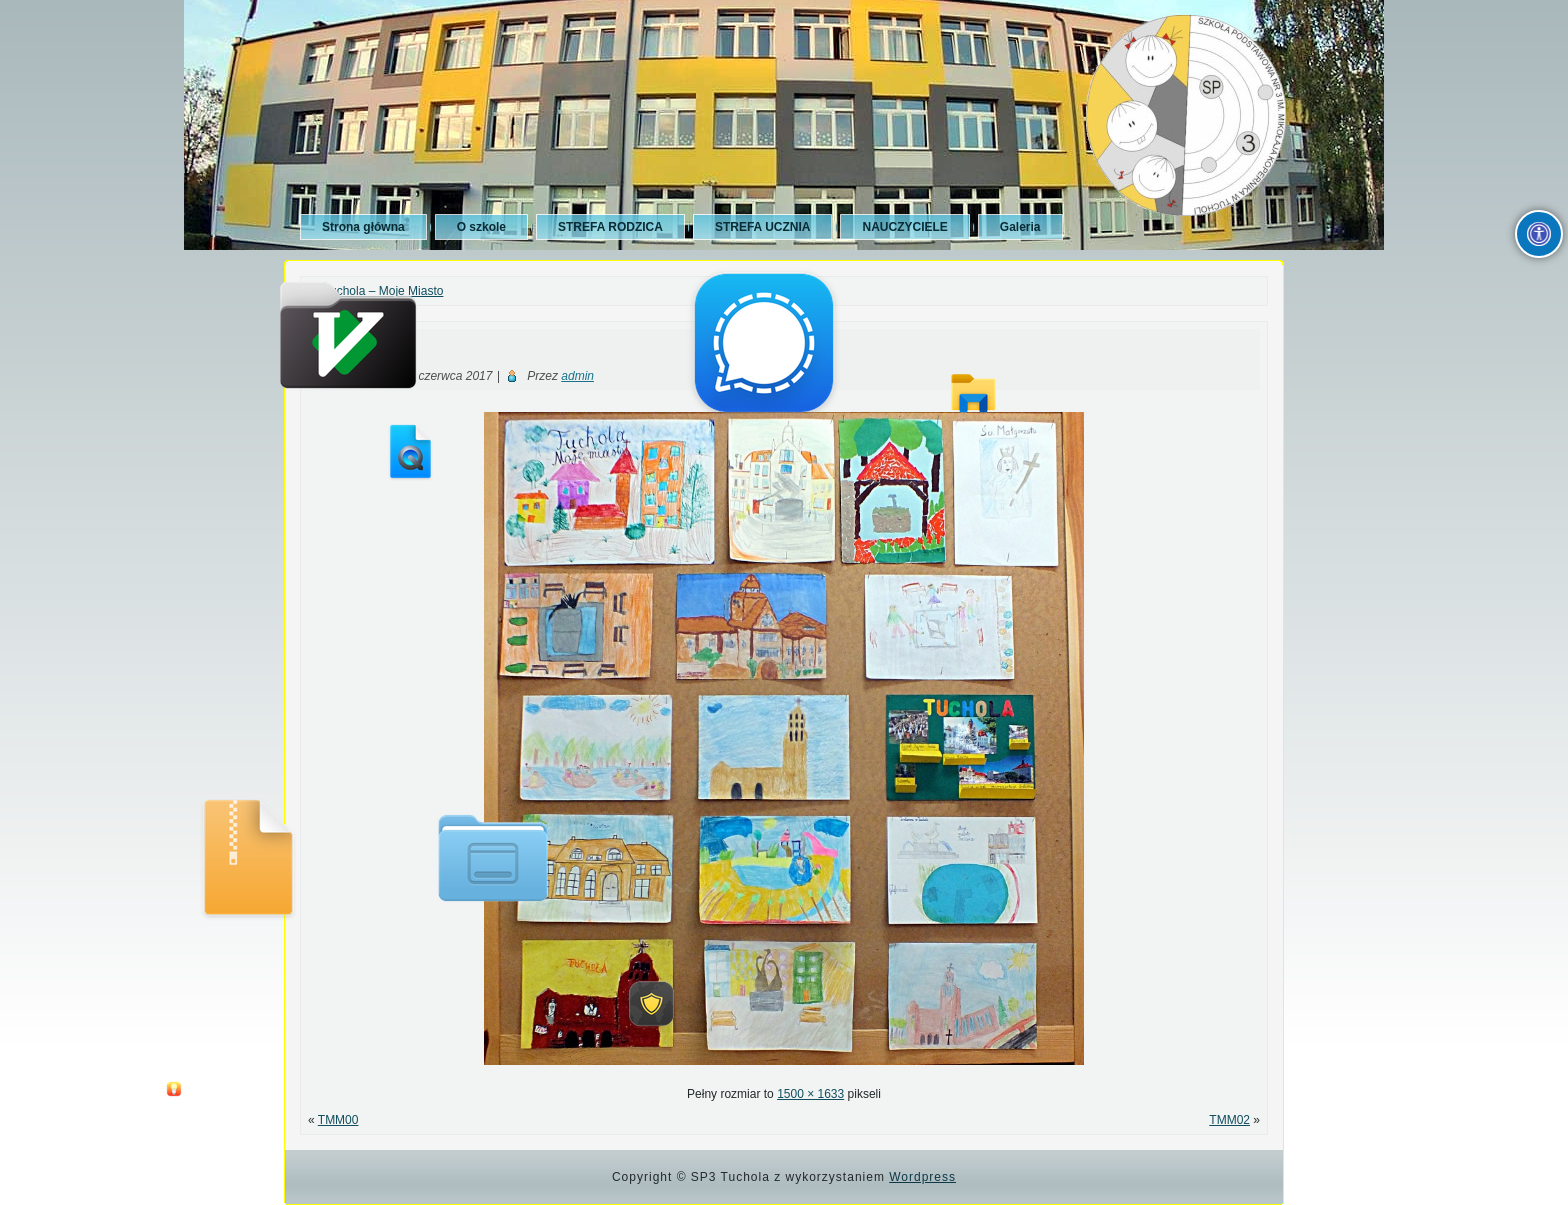  What do you see at coordinates (174, 1089) in the screenshot?
I see `open redshift to adjust screen color temperature` at bounding box center [174, 1089].